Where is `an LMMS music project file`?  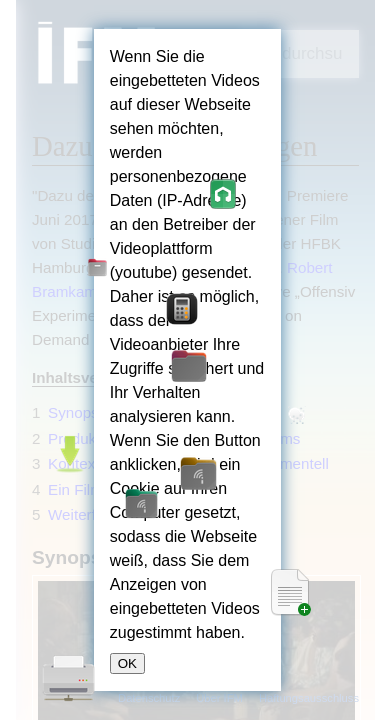
an LMMS music project file is located at coordinates (223, 194).